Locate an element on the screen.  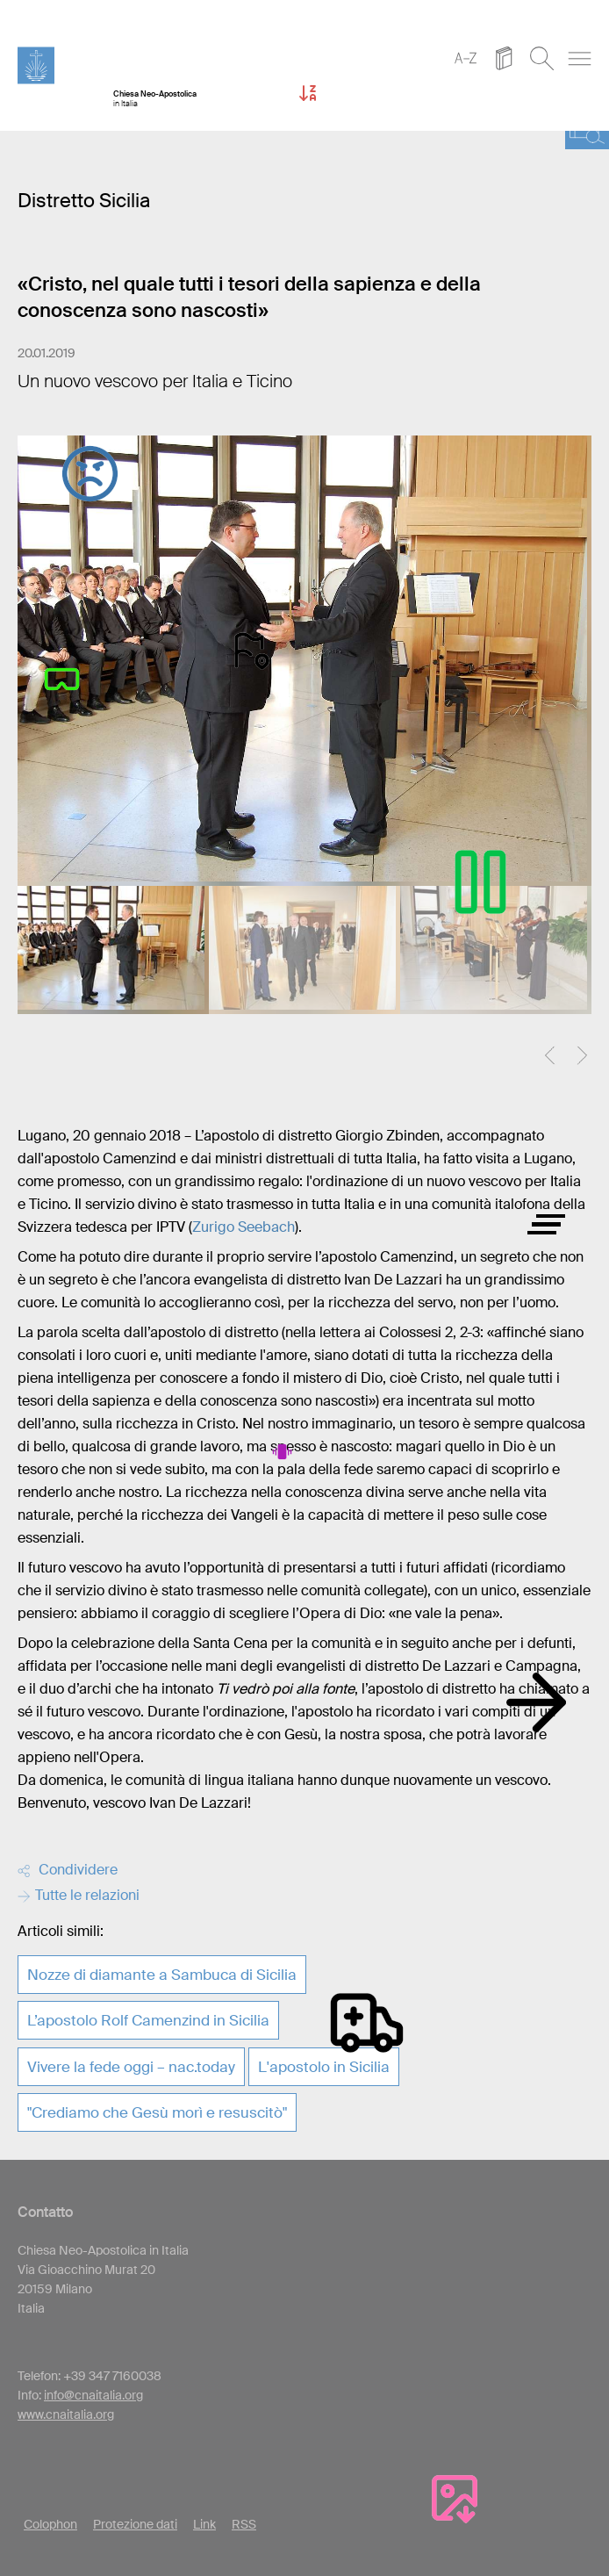
sort items in reverse alphabetical order (Z to A) is located at coordinates (308, 93).